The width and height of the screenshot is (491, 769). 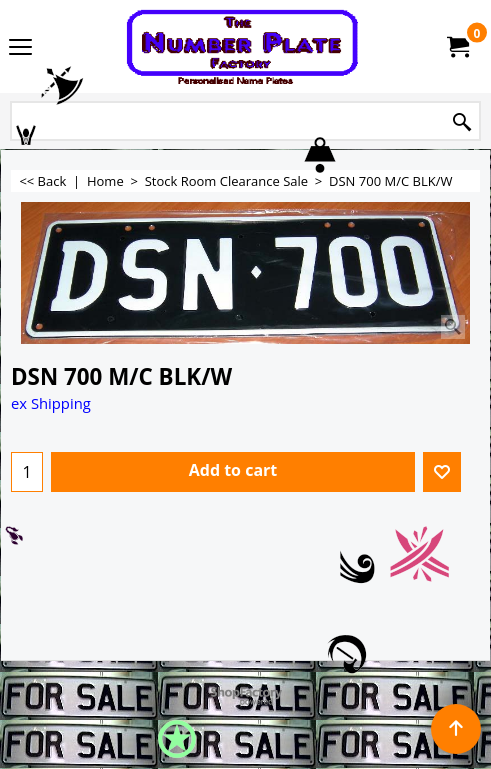 What do you see at coordinates (62, 85) in the screenshot?
I see `select halberd weapon in game inventory` at bounding box center [62, 85].